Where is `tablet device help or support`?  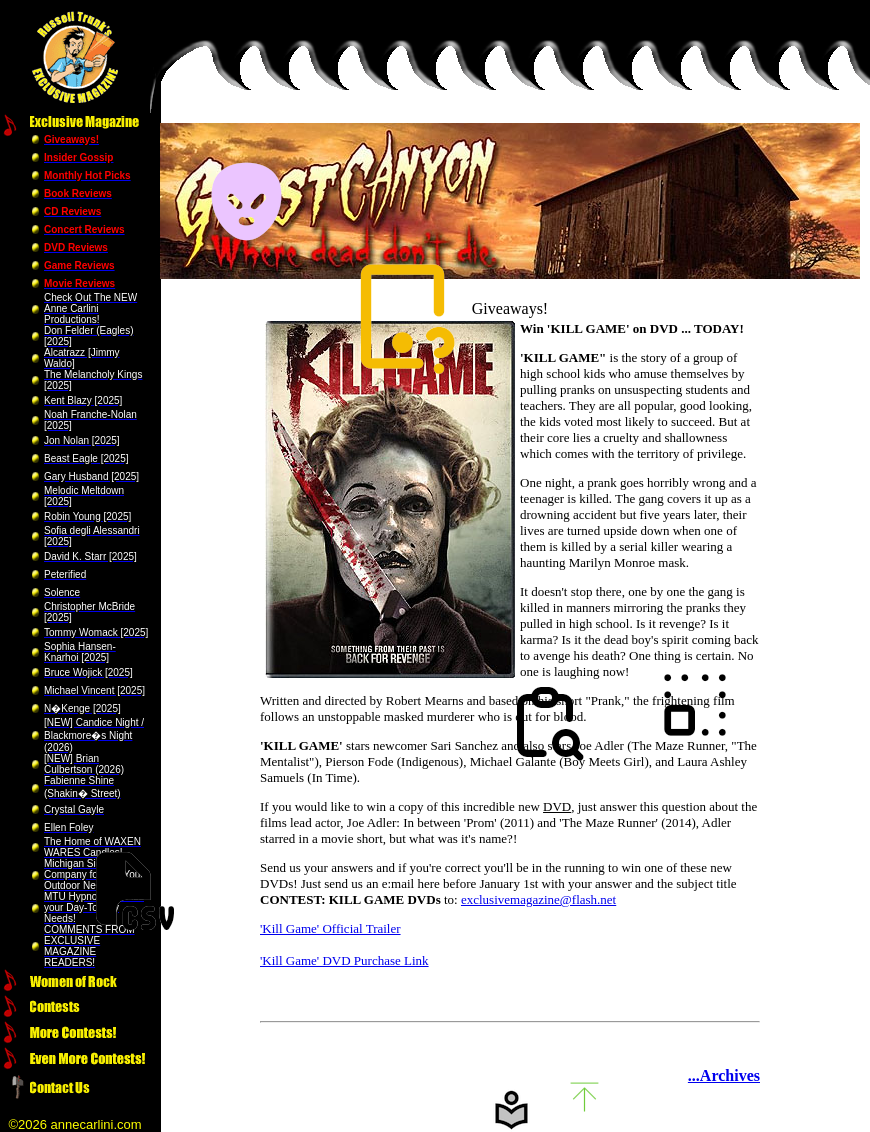
tablet device help or support is located at coordinates (402, 316).